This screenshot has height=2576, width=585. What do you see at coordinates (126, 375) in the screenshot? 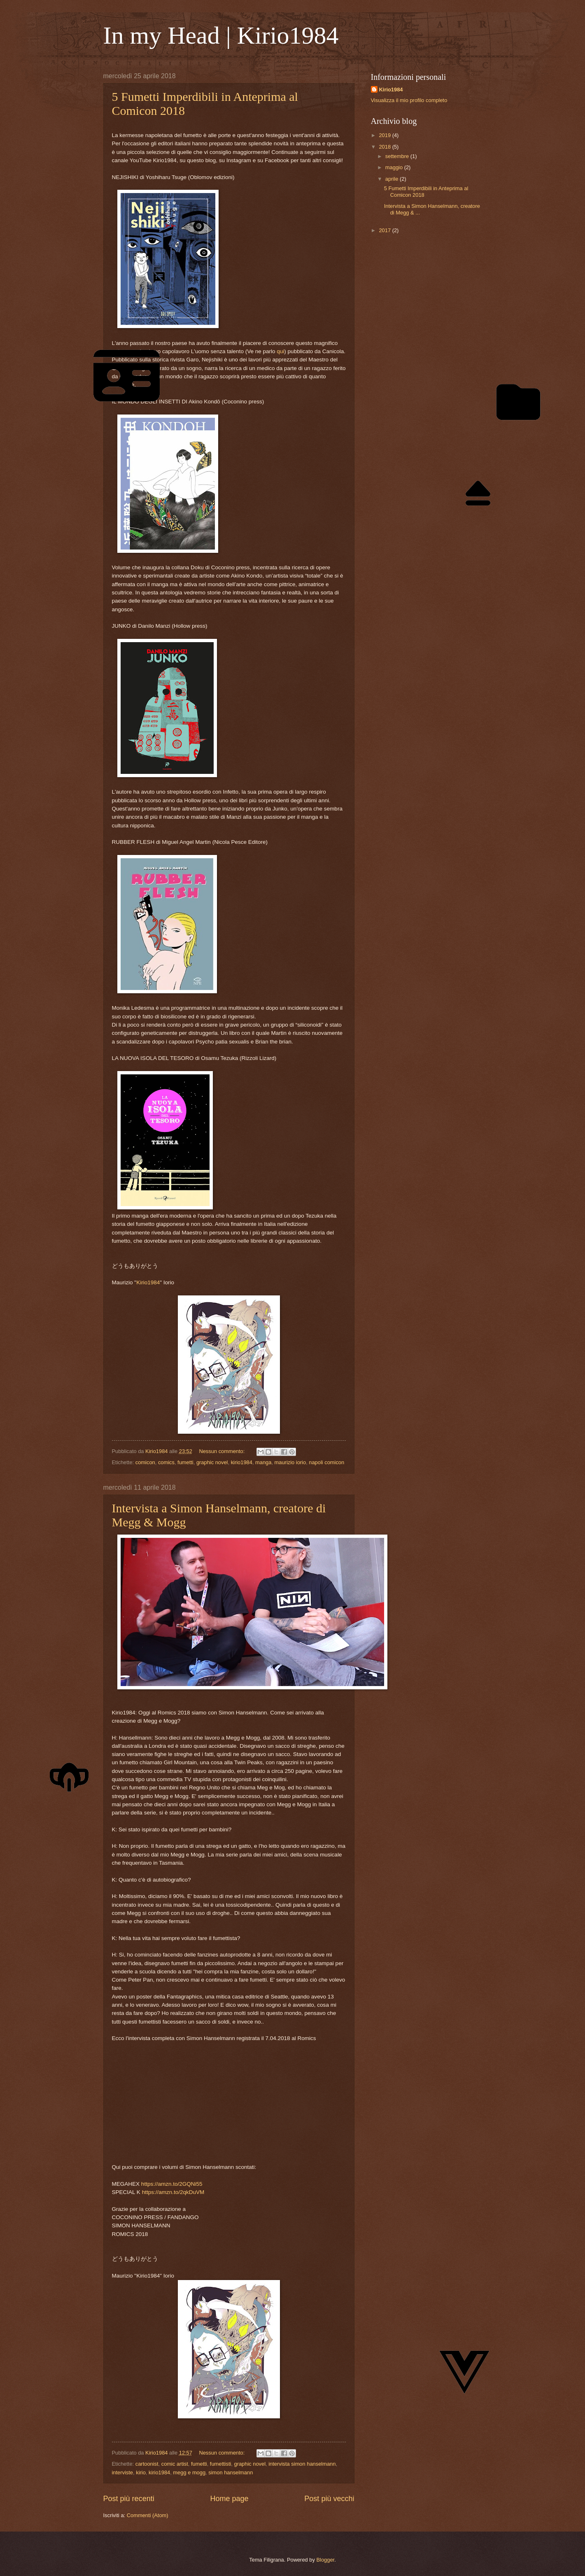
I see `view your driver's license or ID card` at bounding box center [126, 375].